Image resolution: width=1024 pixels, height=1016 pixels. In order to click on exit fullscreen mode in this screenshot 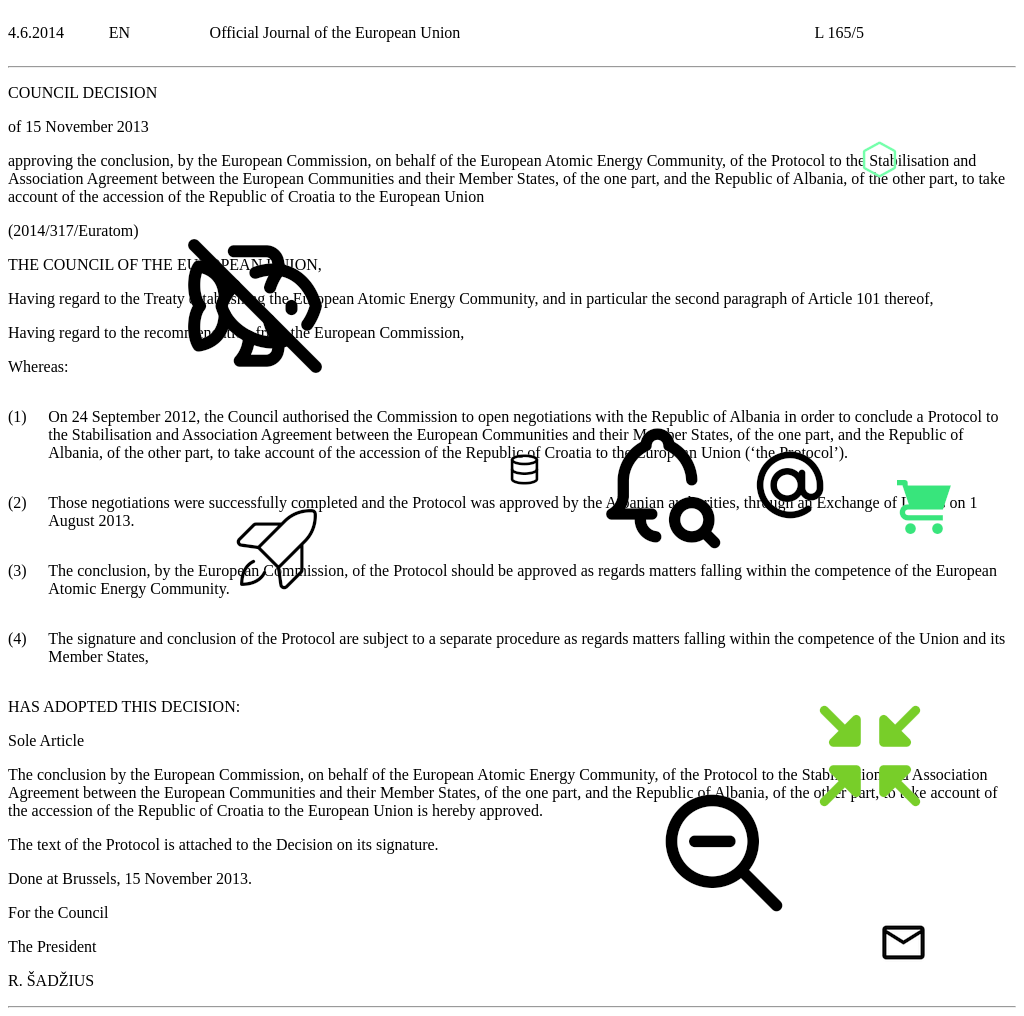, I will do `click(870, 756)`.